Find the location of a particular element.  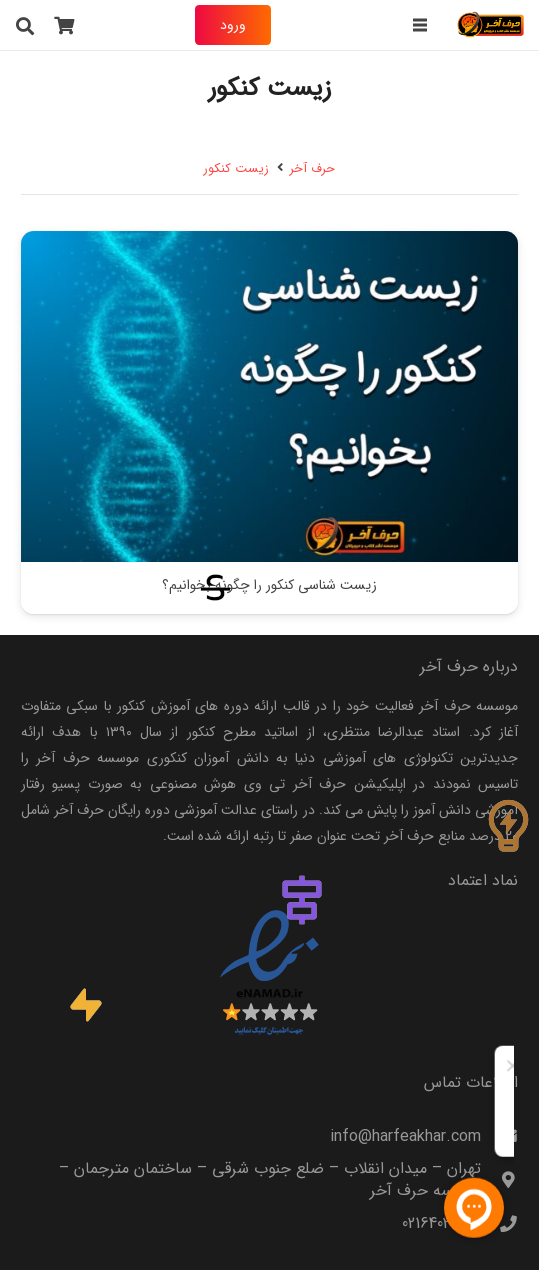

align selected items to horizontal center is located at coordinates (302, 900).